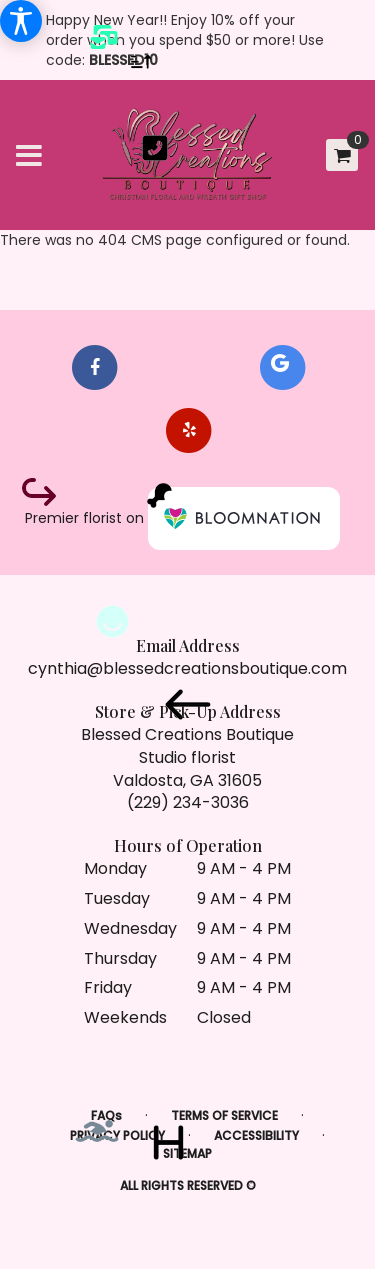 The width and height of the screenshot is (375, 1269). Describe the element at coordinates (155, 148) in the screenshot. I see `make or receive a phone call` at that location.